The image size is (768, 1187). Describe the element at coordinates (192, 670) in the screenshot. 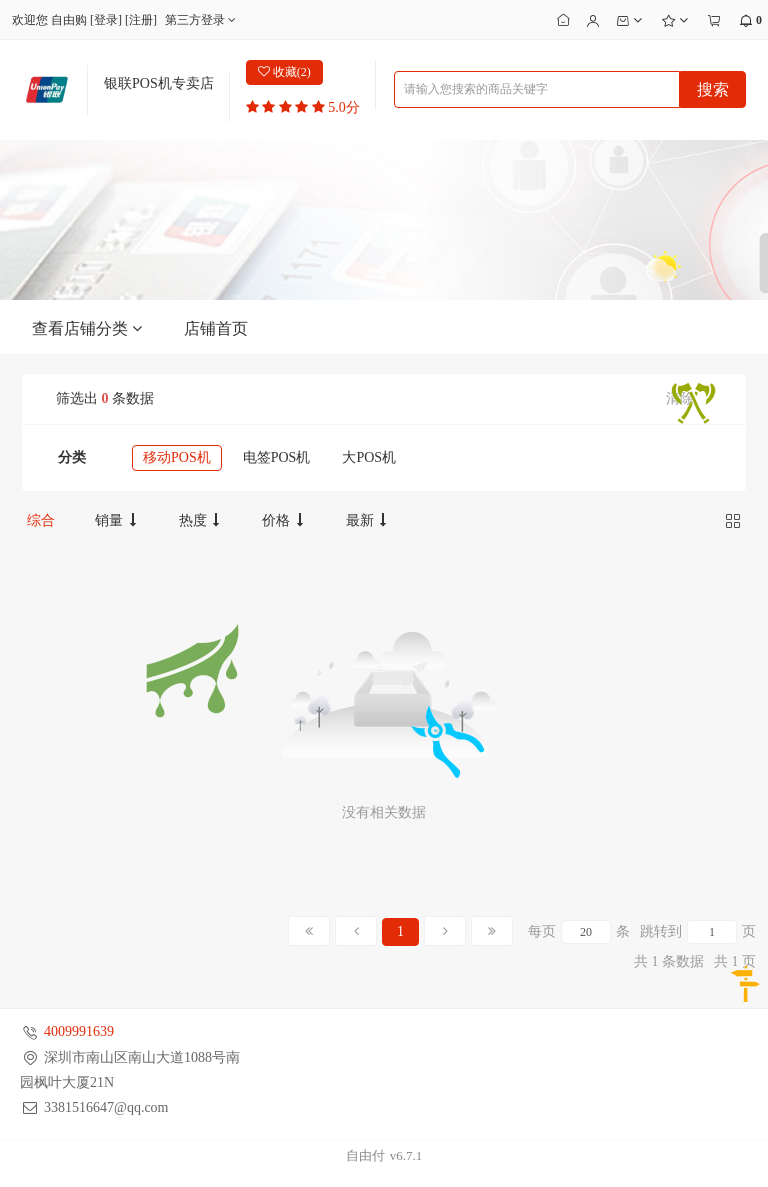

I see `indicates a critical hit or bleeding damage effect` at that location.